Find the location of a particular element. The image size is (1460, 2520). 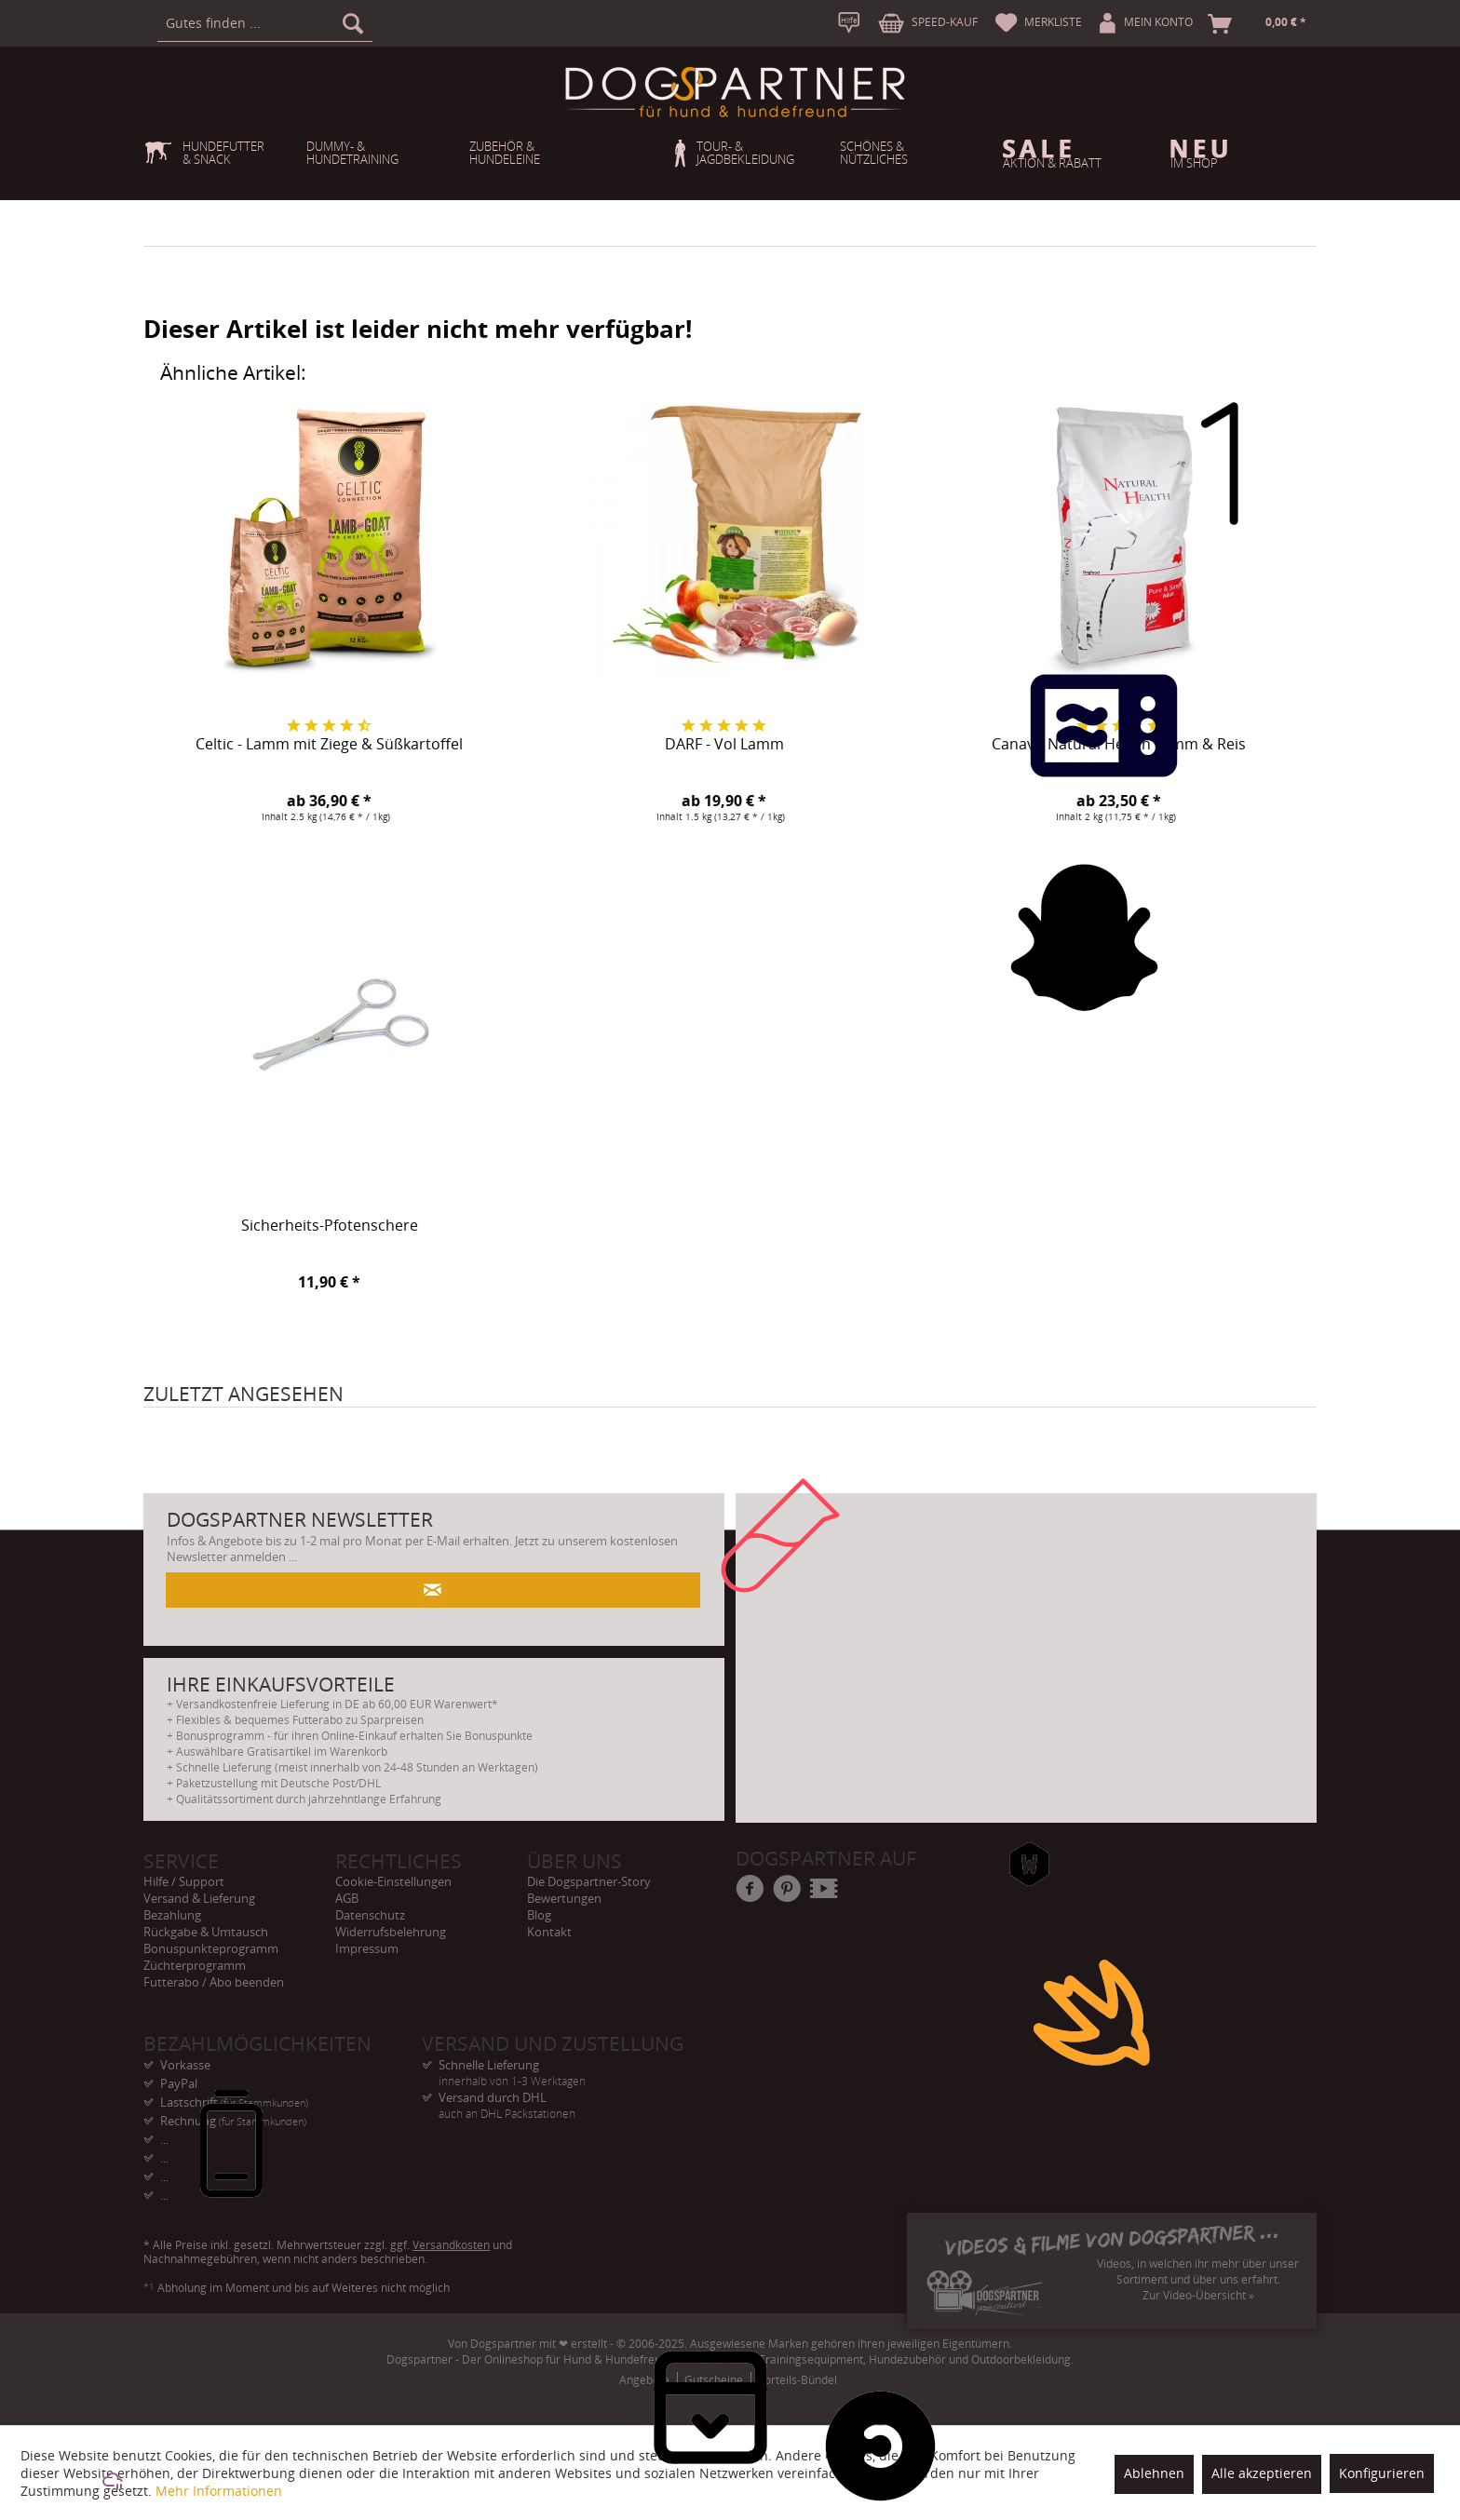

swift programming language logo is located at coordinates (1091, 2013).